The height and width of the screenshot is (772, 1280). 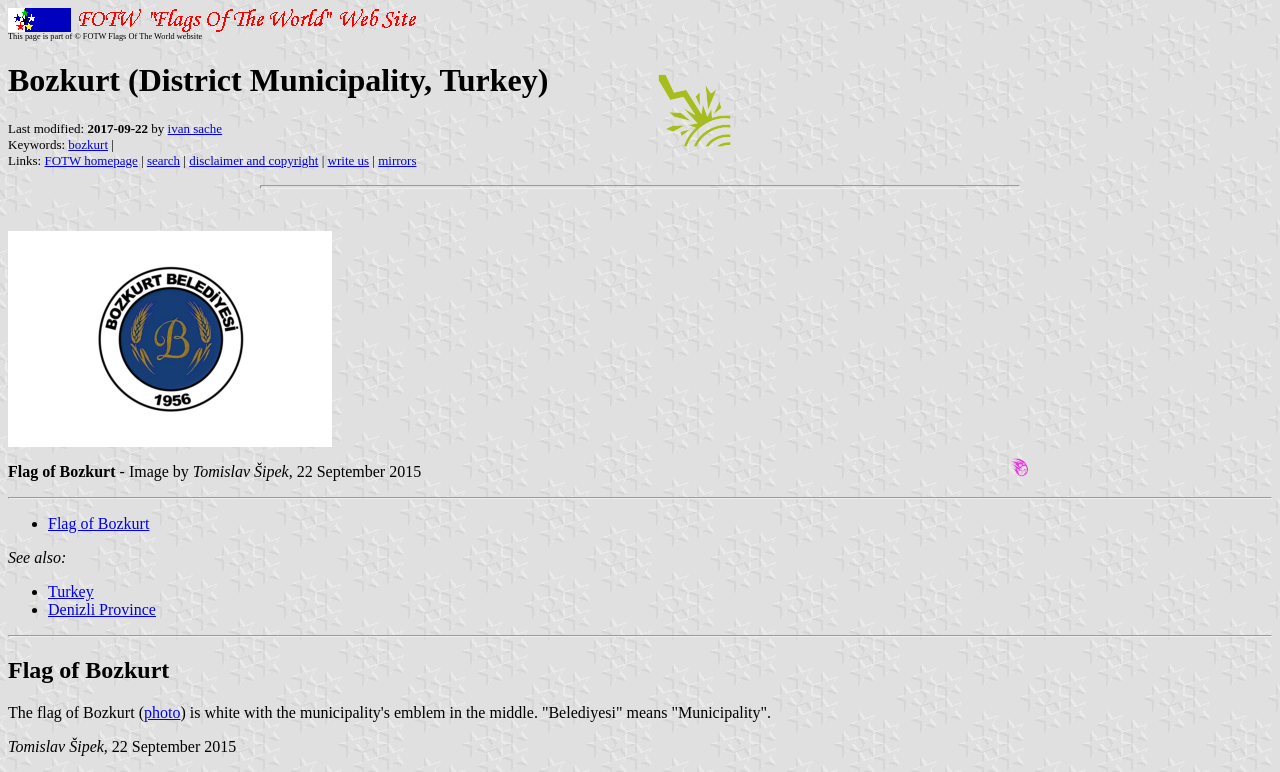 I want to click on throw charcoal or debris item, so click(x=1019, y=467).